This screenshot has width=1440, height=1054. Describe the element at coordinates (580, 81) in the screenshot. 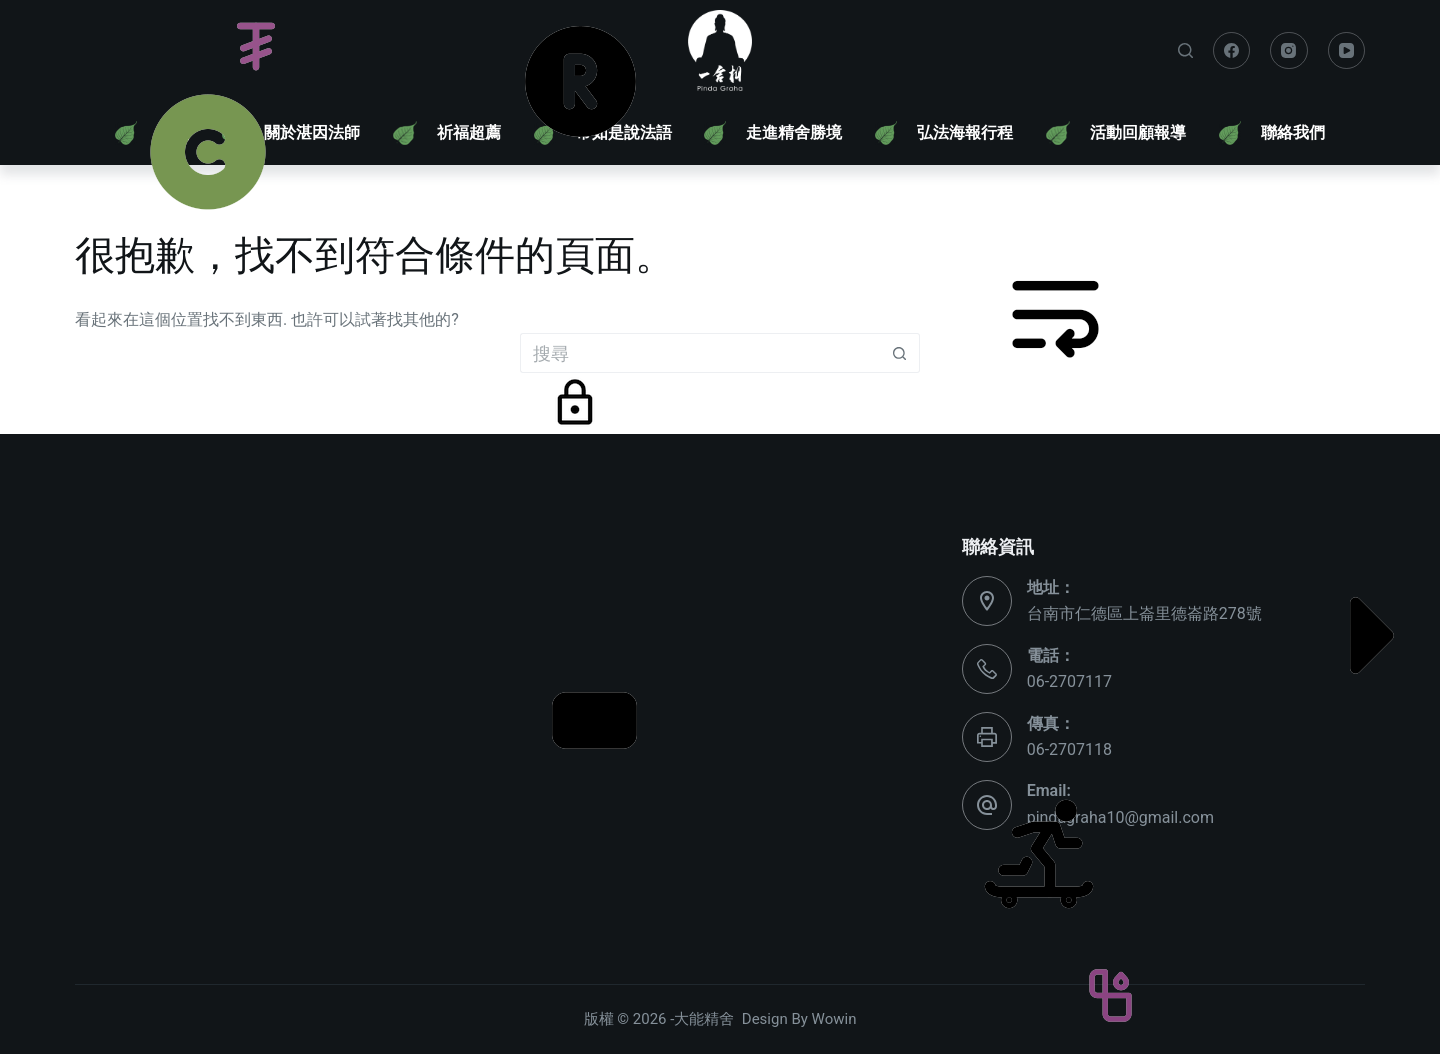

I see `indicates a registered trademark symbol` at that location.